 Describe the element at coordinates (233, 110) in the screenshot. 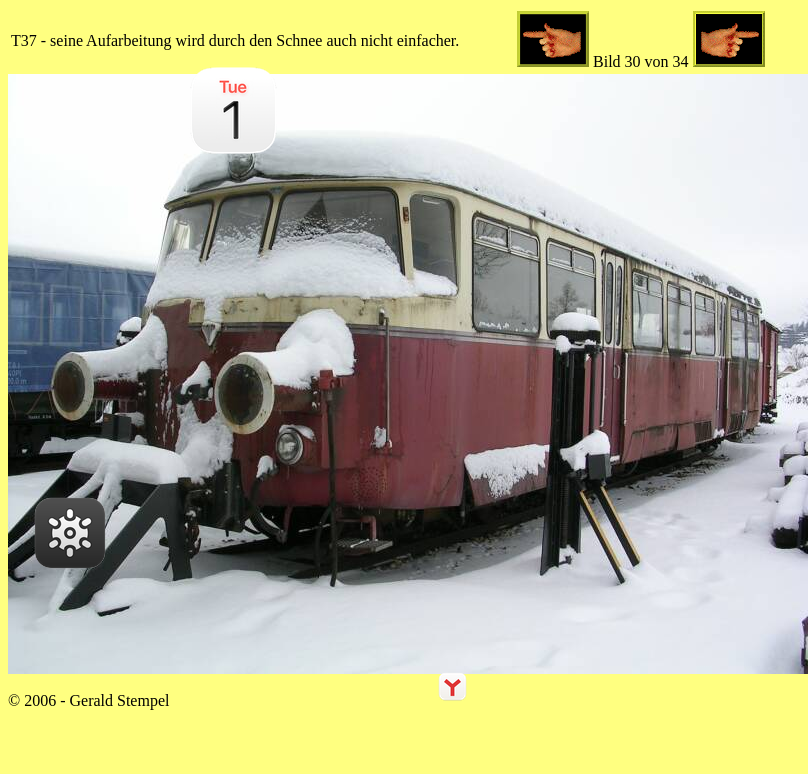

I see `open the calendar app` at that location.